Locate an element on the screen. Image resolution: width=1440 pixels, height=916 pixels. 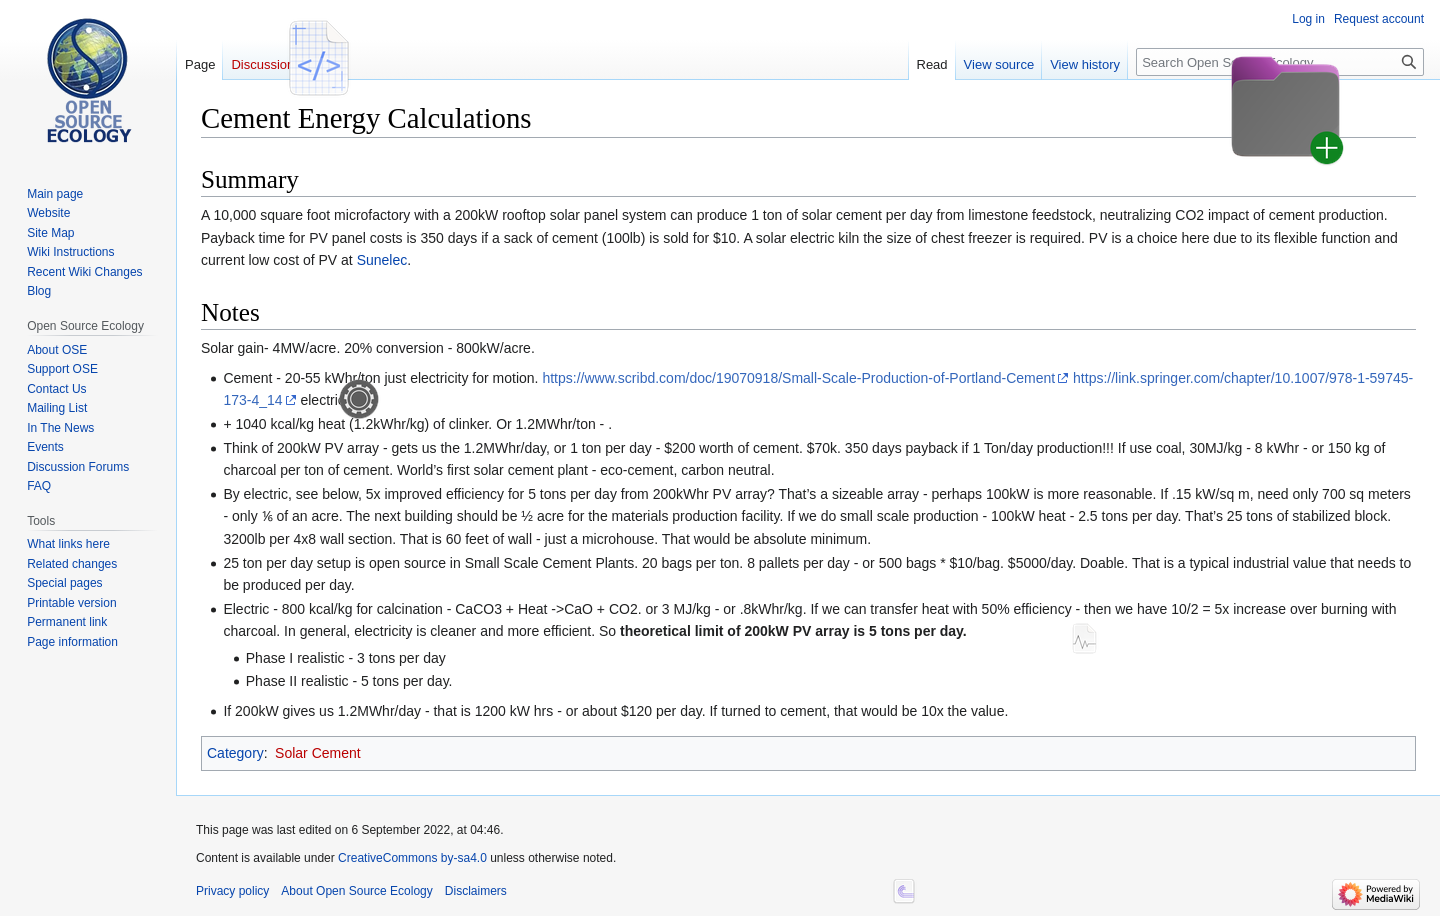
indicates system or device settings is located at coordinates (359, 399).